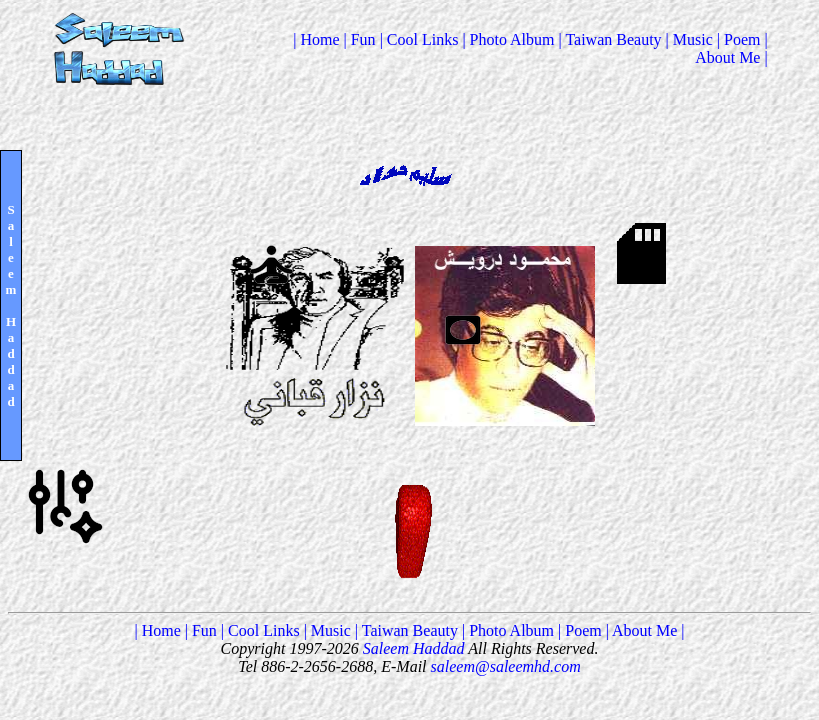 The height and width of the screenshot is (720, 819). I want to click on apply vignette effect to photo, so click(463, 330).